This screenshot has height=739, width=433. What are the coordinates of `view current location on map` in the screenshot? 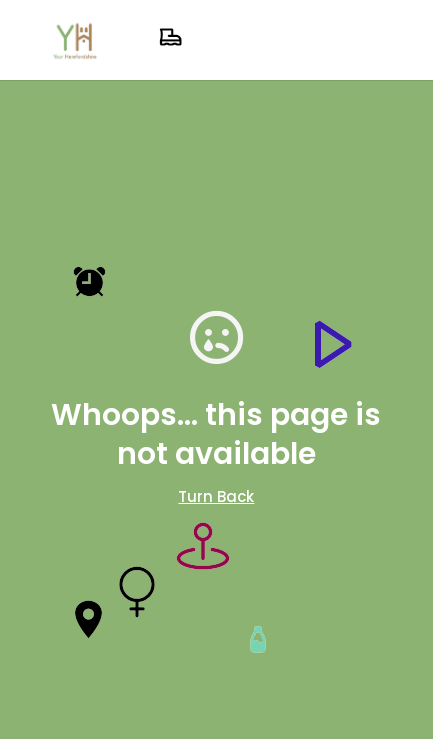 It's located at (88, 619).